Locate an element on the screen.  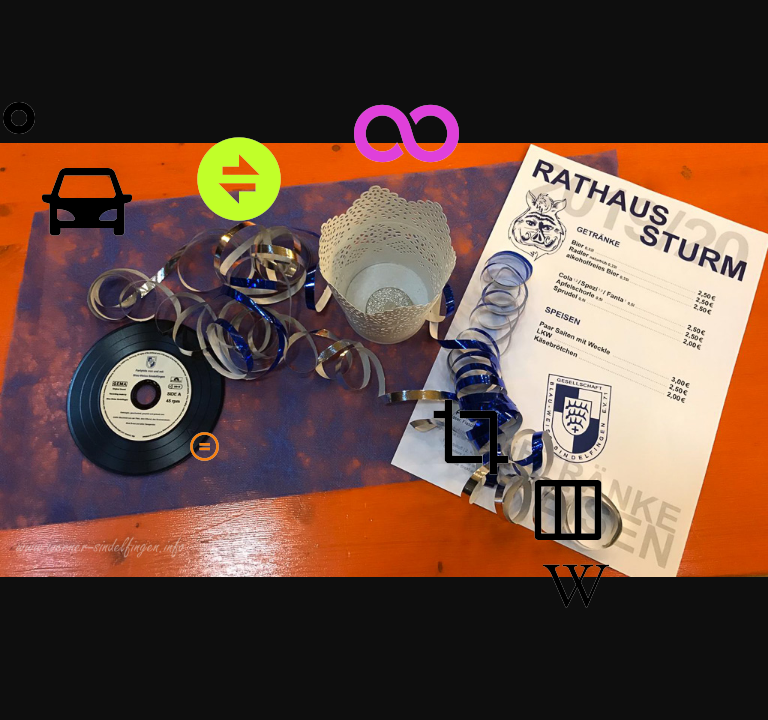
crop an image or photo is located at coordinates (471, 437).